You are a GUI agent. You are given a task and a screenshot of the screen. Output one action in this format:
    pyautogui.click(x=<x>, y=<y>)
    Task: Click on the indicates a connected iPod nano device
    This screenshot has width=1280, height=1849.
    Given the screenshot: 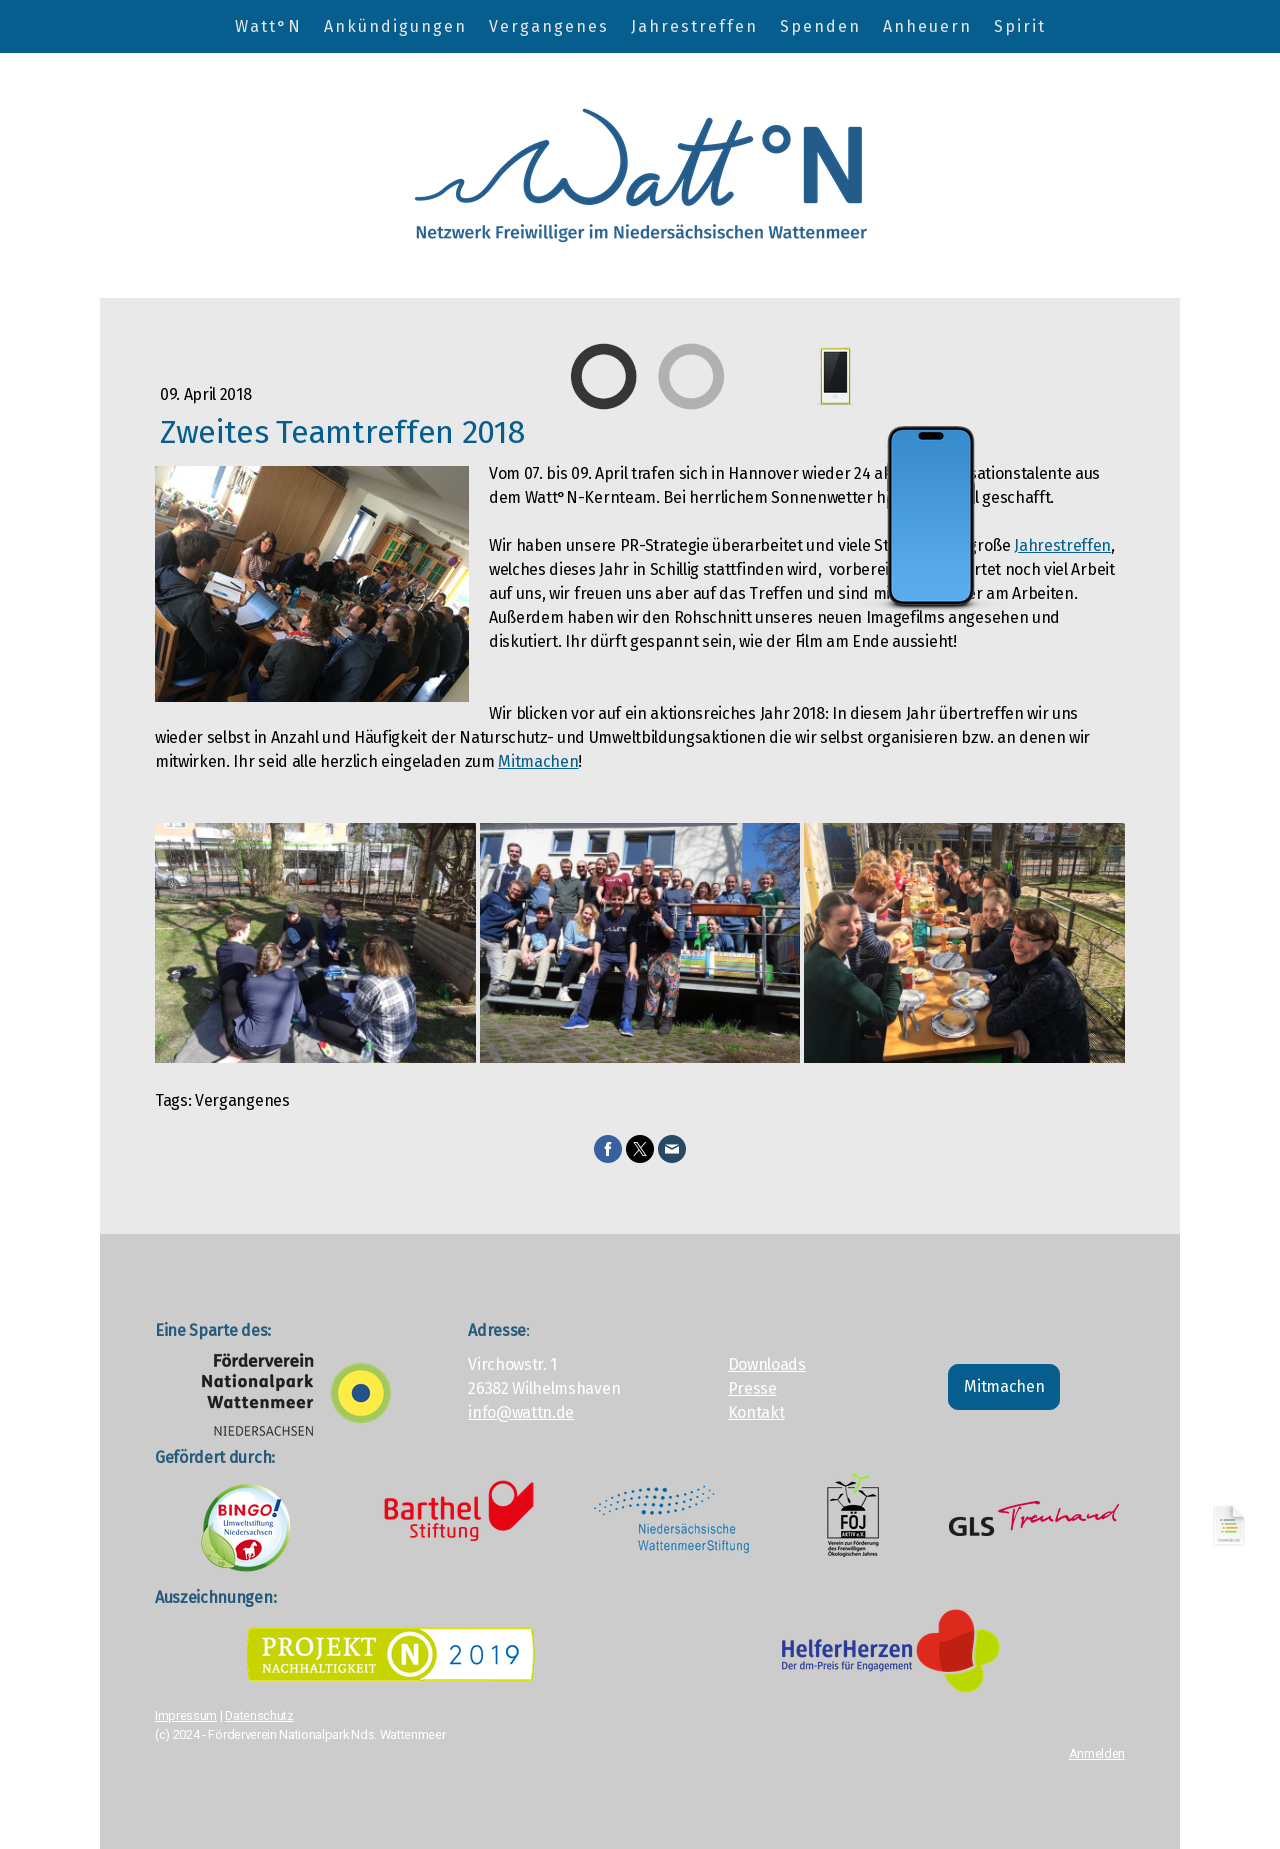 What is the action you would take?
    pyautogui.click(x=835, y=376)
    